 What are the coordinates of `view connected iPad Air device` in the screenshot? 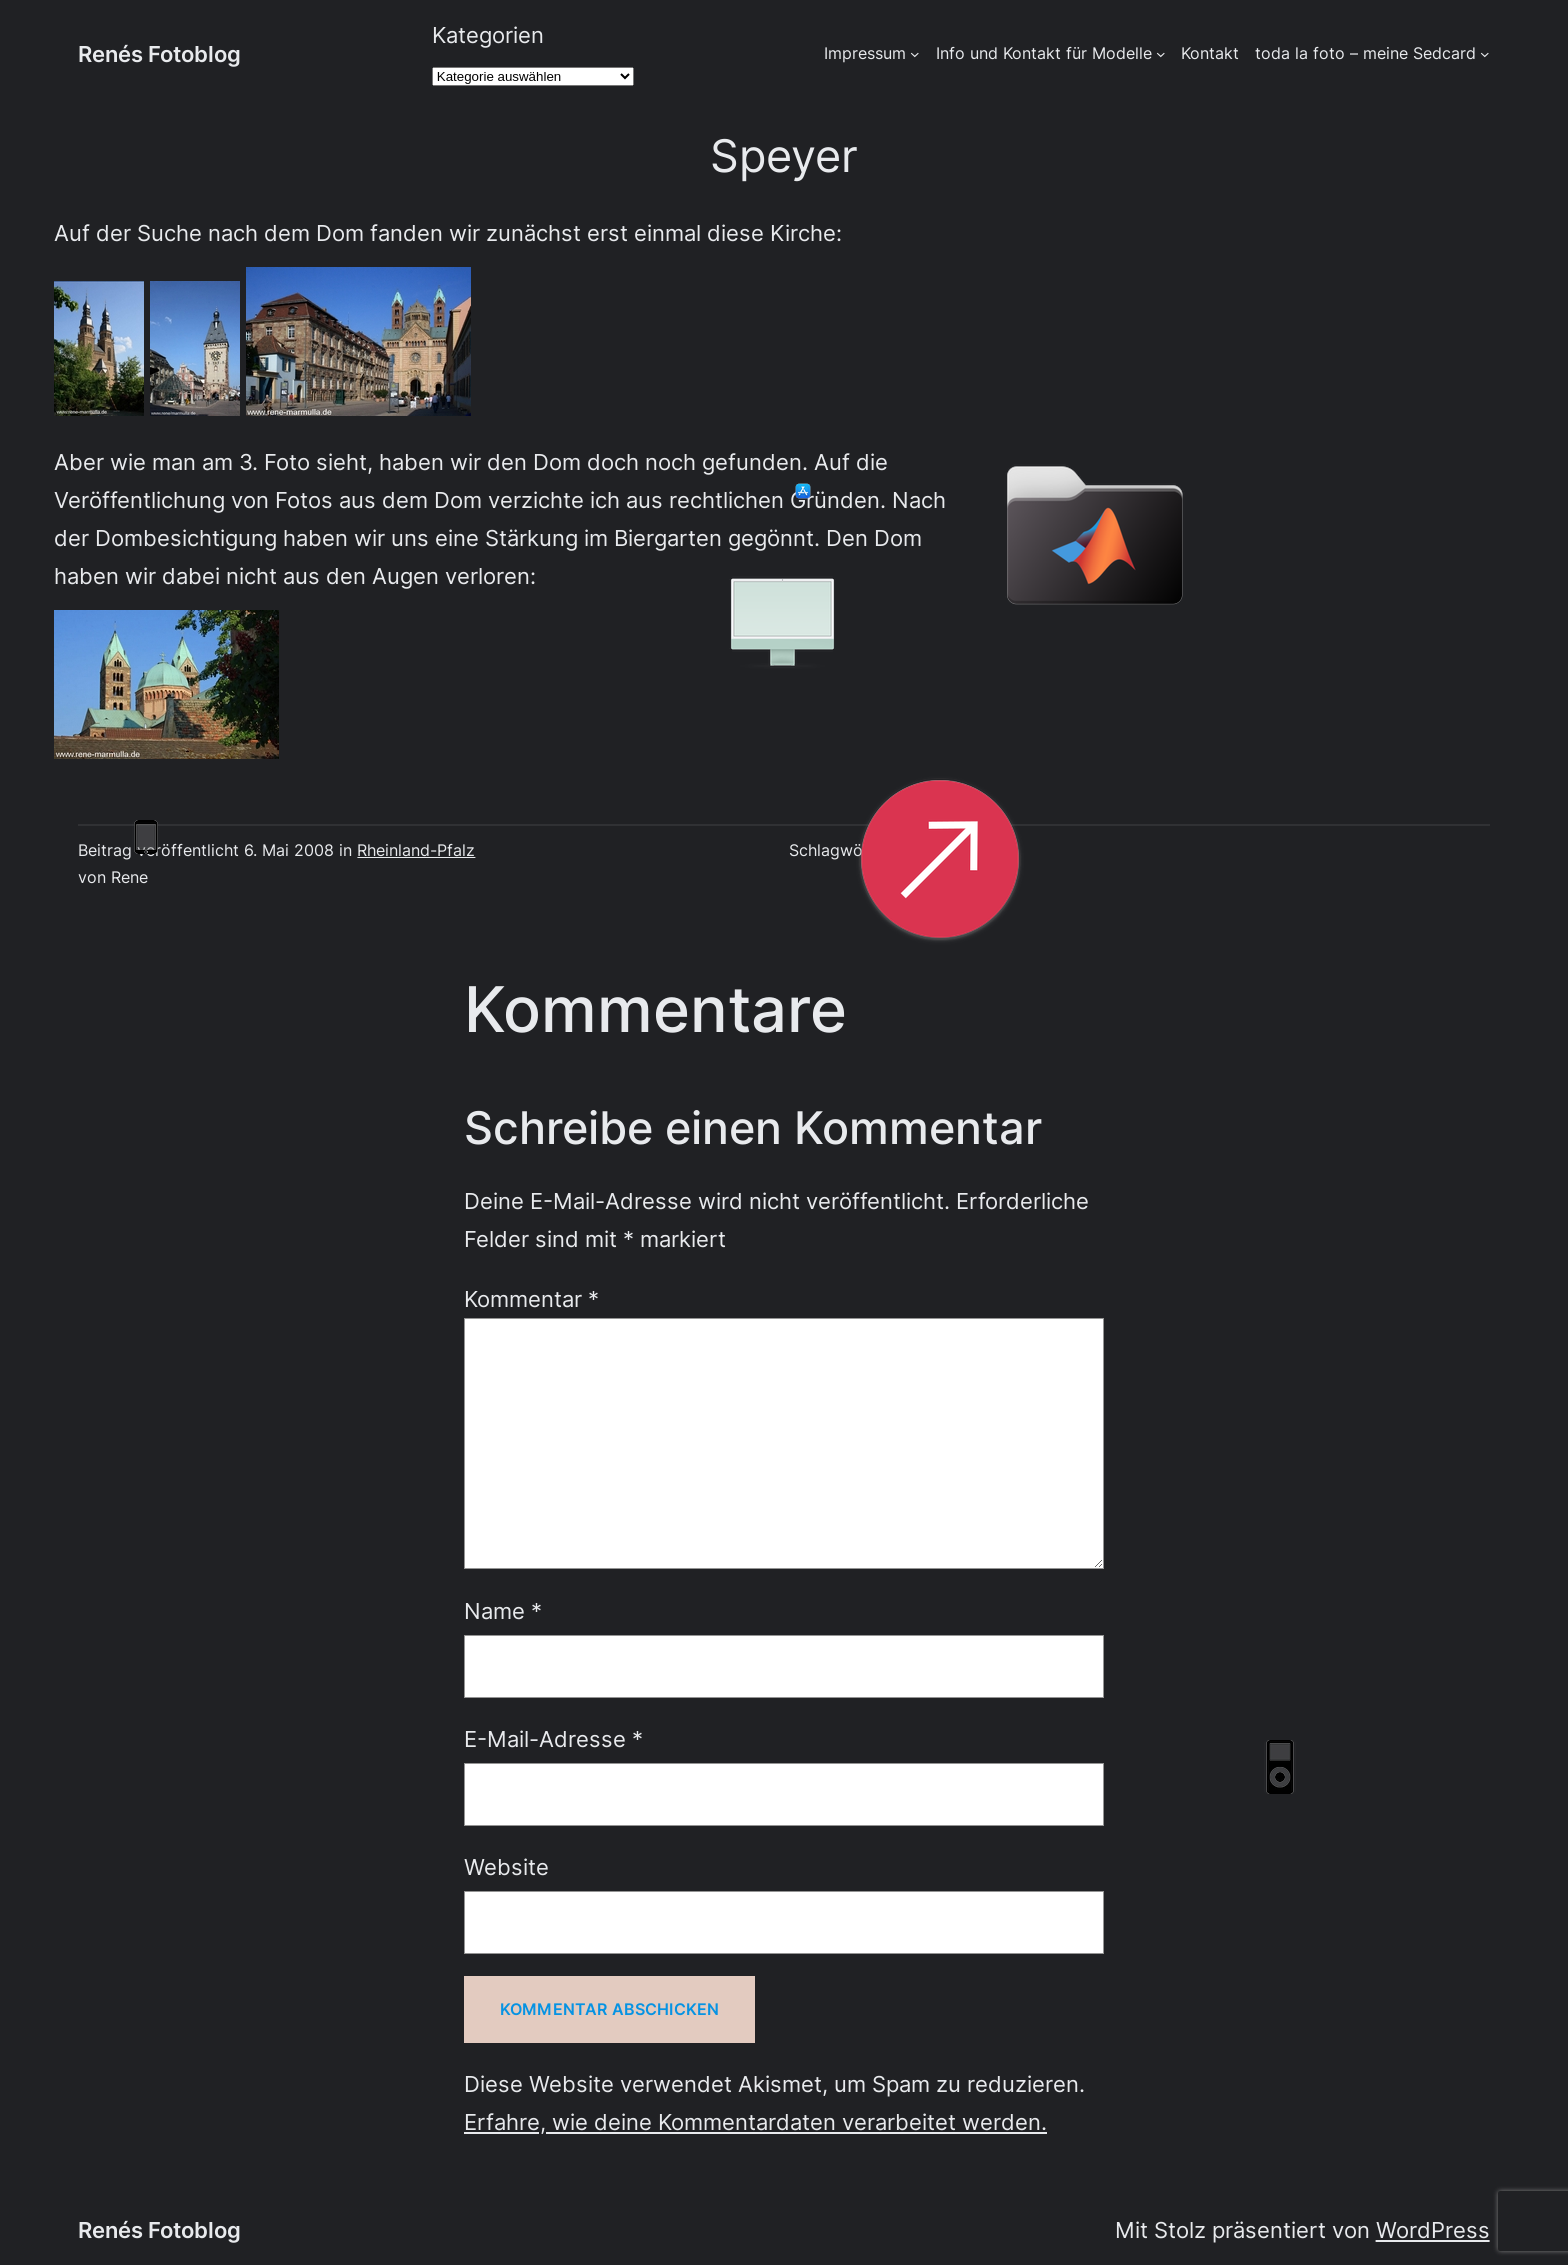 It's located at (146, 837).